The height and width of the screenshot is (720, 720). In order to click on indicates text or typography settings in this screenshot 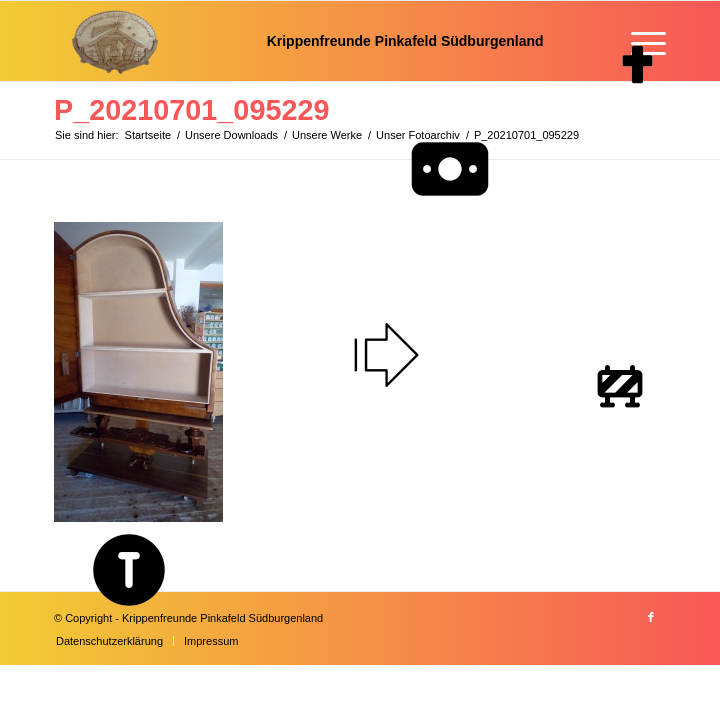, I will do `click(129, 570)`.